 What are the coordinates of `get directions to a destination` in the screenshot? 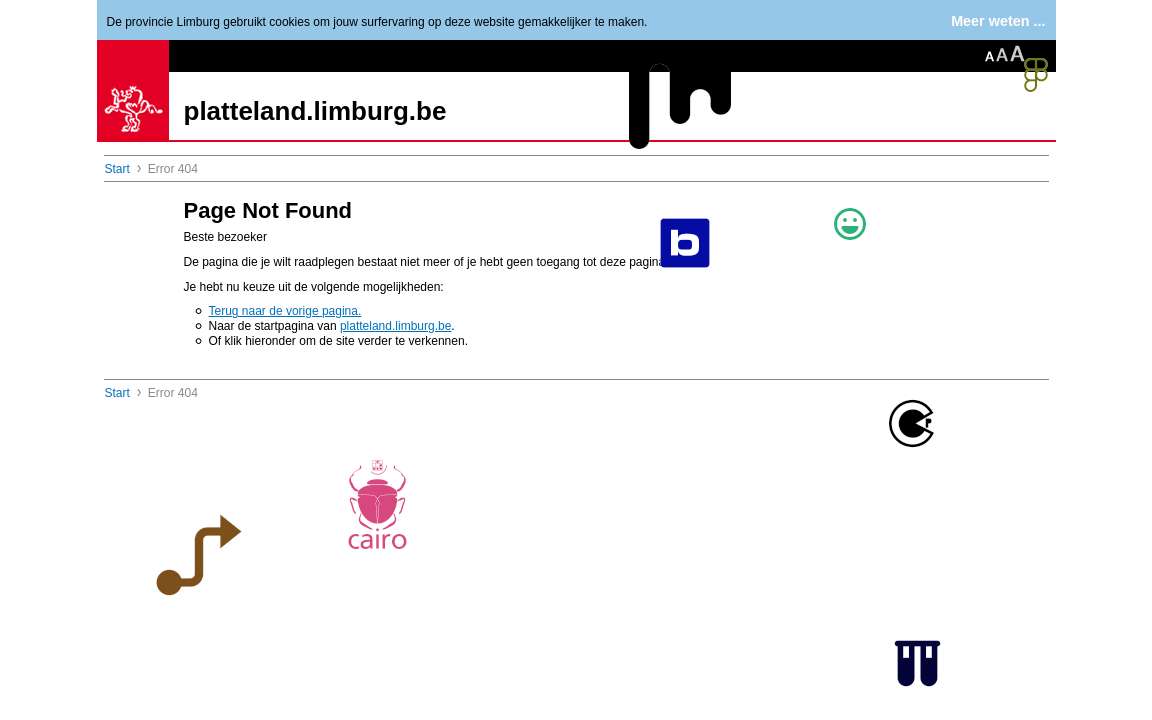 It's located at (199, 557).